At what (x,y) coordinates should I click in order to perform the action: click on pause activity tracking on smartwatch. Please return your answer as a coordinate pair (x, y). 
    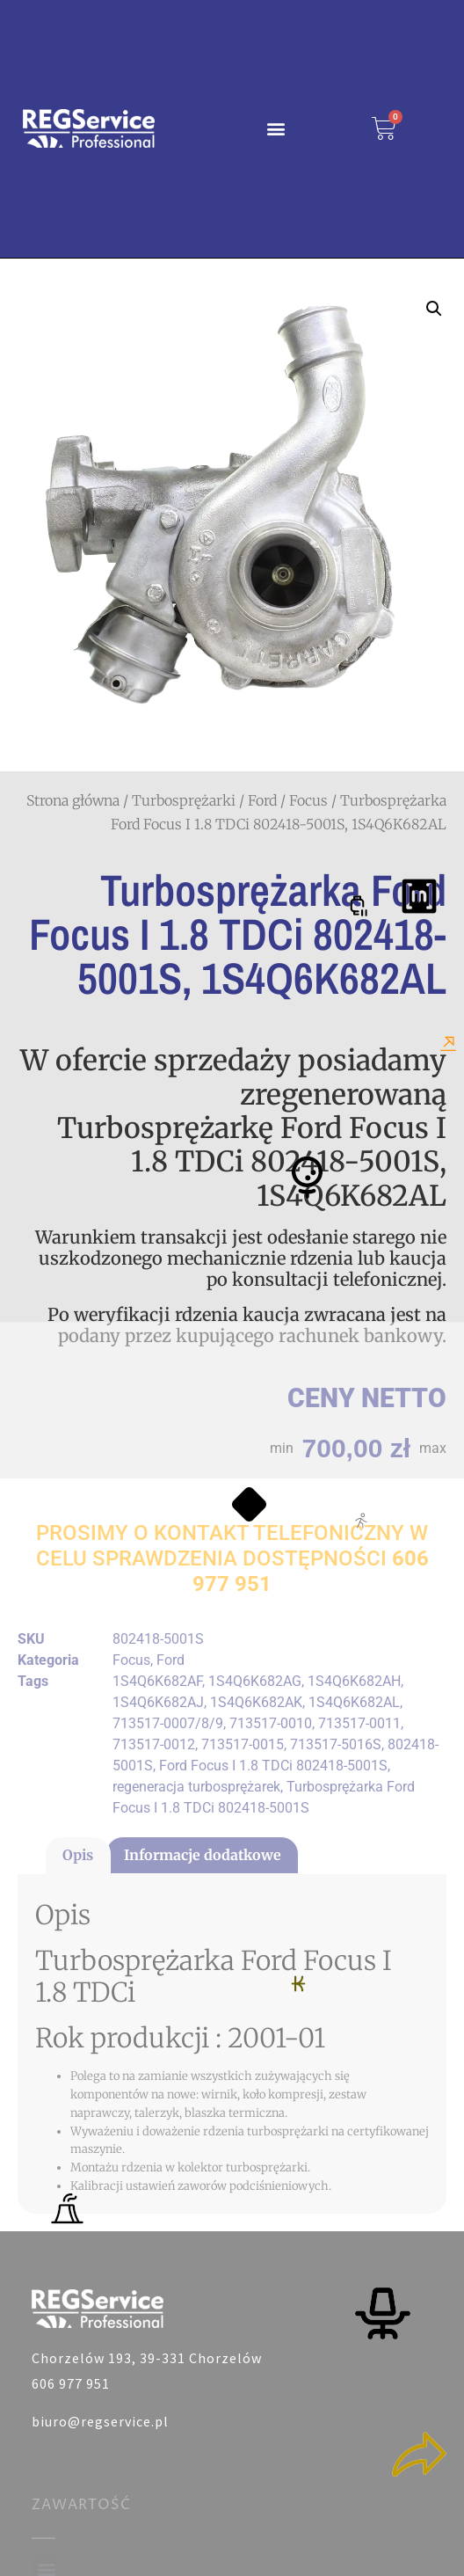
    Looking at the image, I should click on (357, 905).